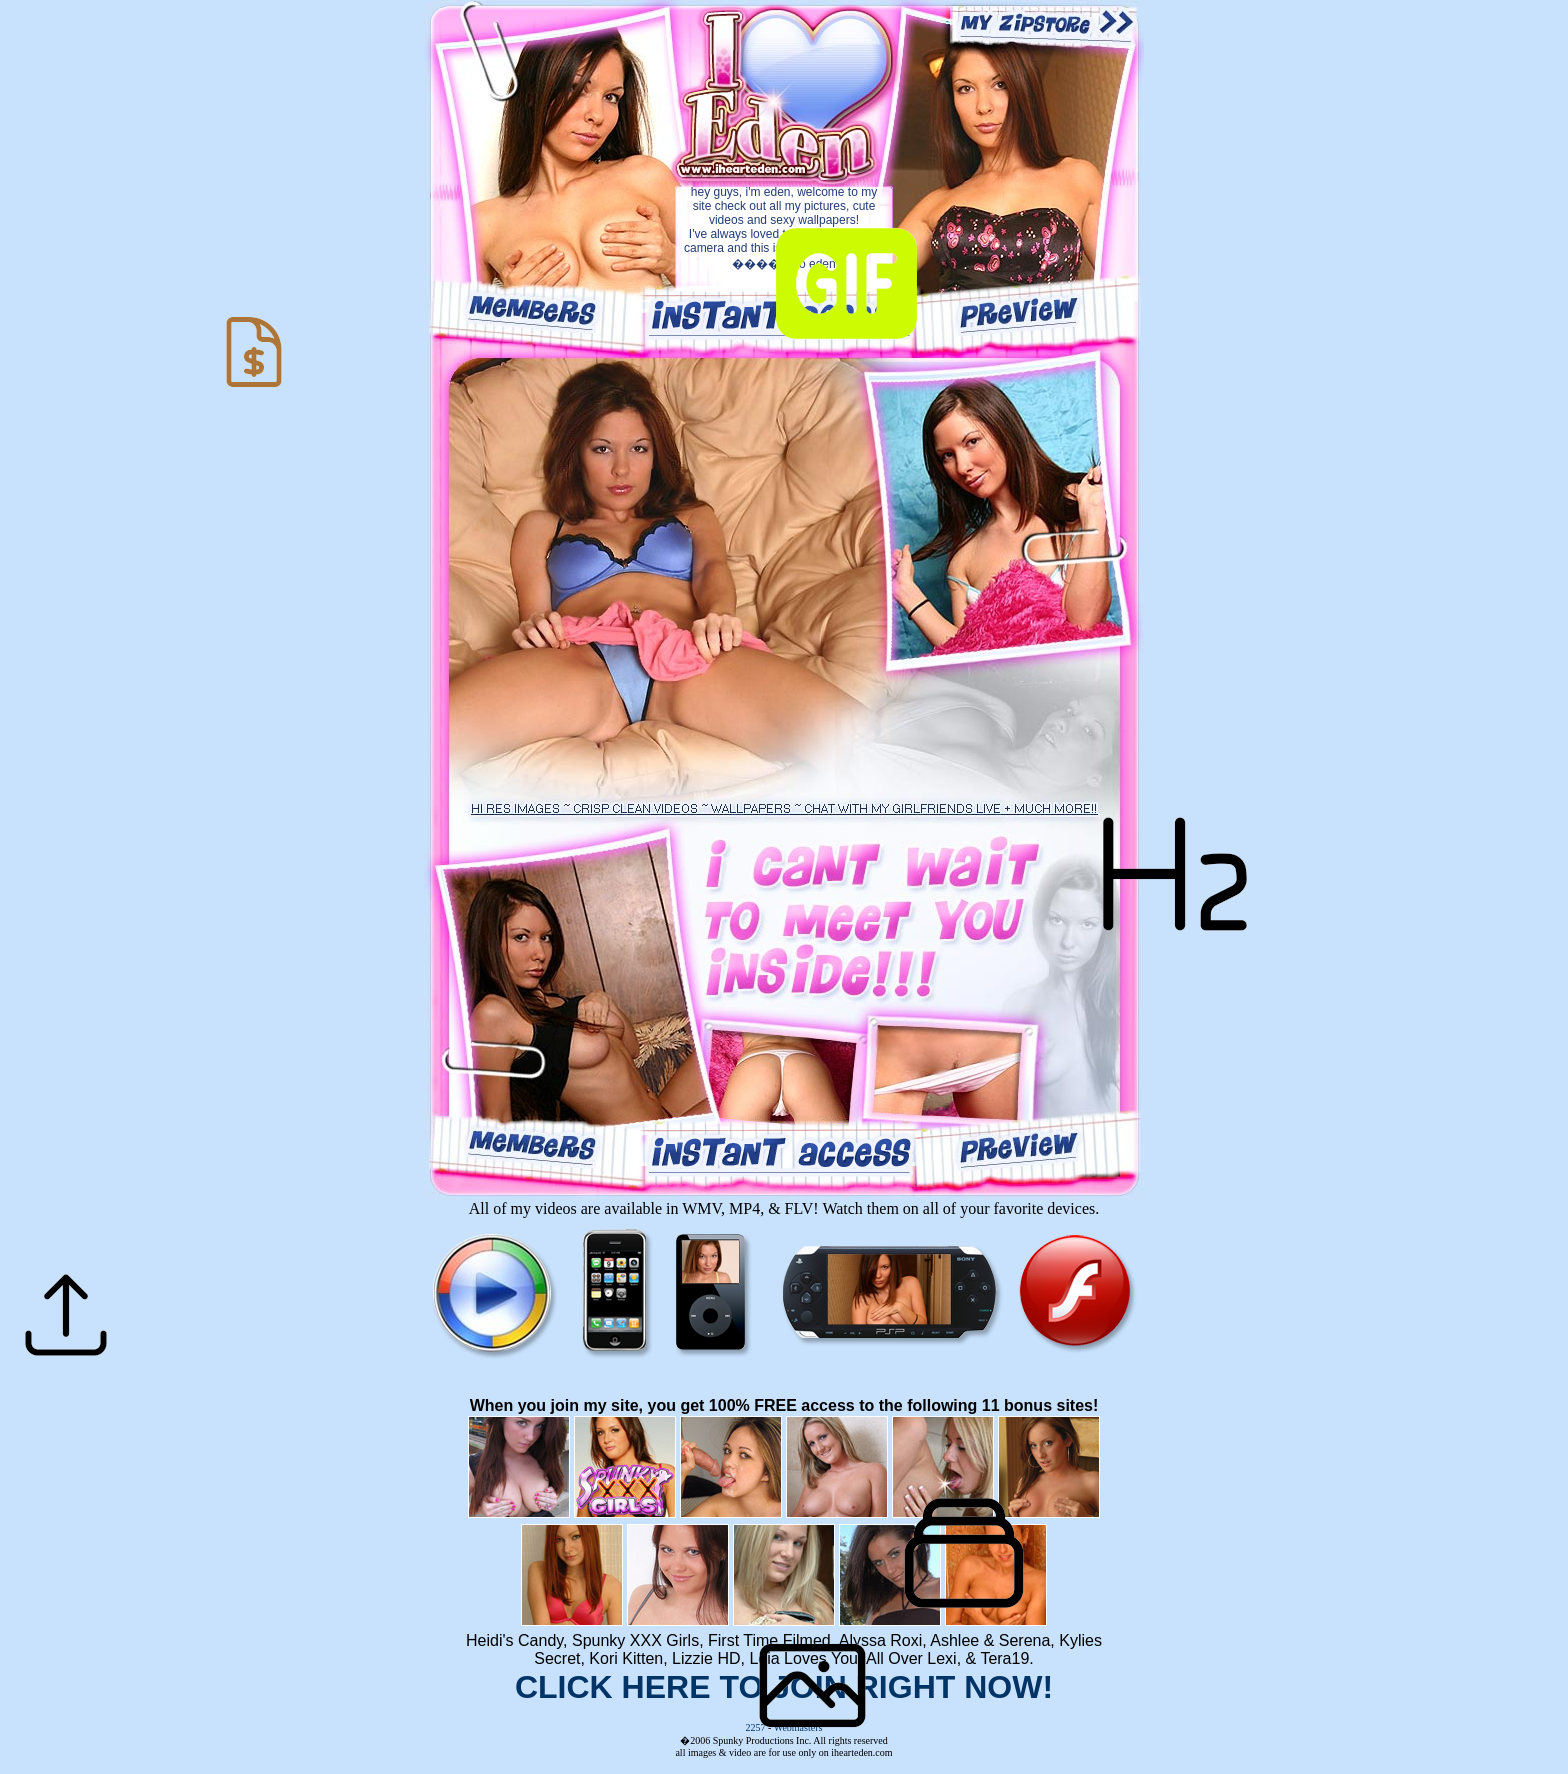 This screenshot has width=1568, height=1774. I want to click on upload a file or document, so click(66, 1315).